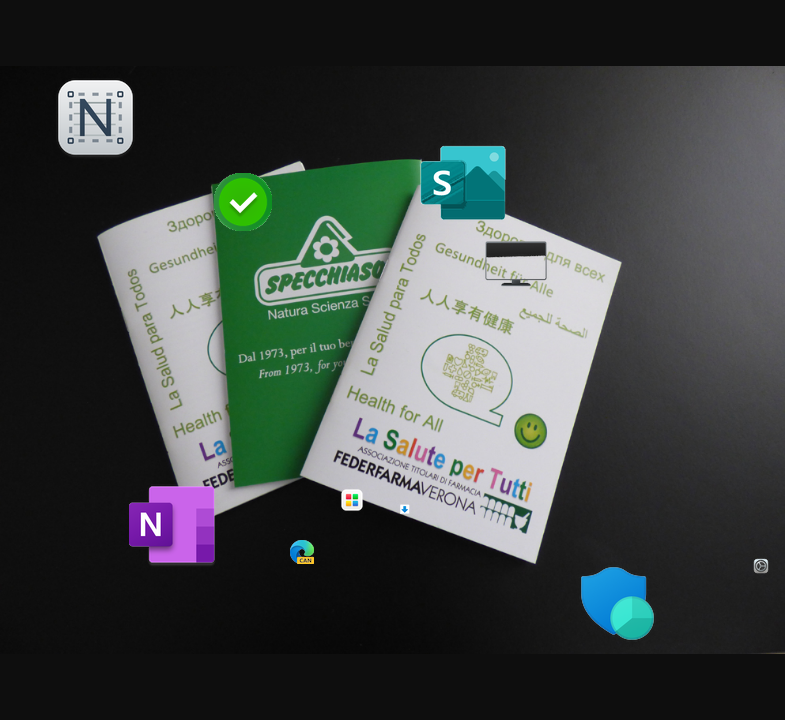 Image resolution: width=785 pixels, height=720 pixels. What do you see at coordinates (243, 202) in the screenshot?
I see `file successfully synced to OneDrive` at bounding box center [243, 202].